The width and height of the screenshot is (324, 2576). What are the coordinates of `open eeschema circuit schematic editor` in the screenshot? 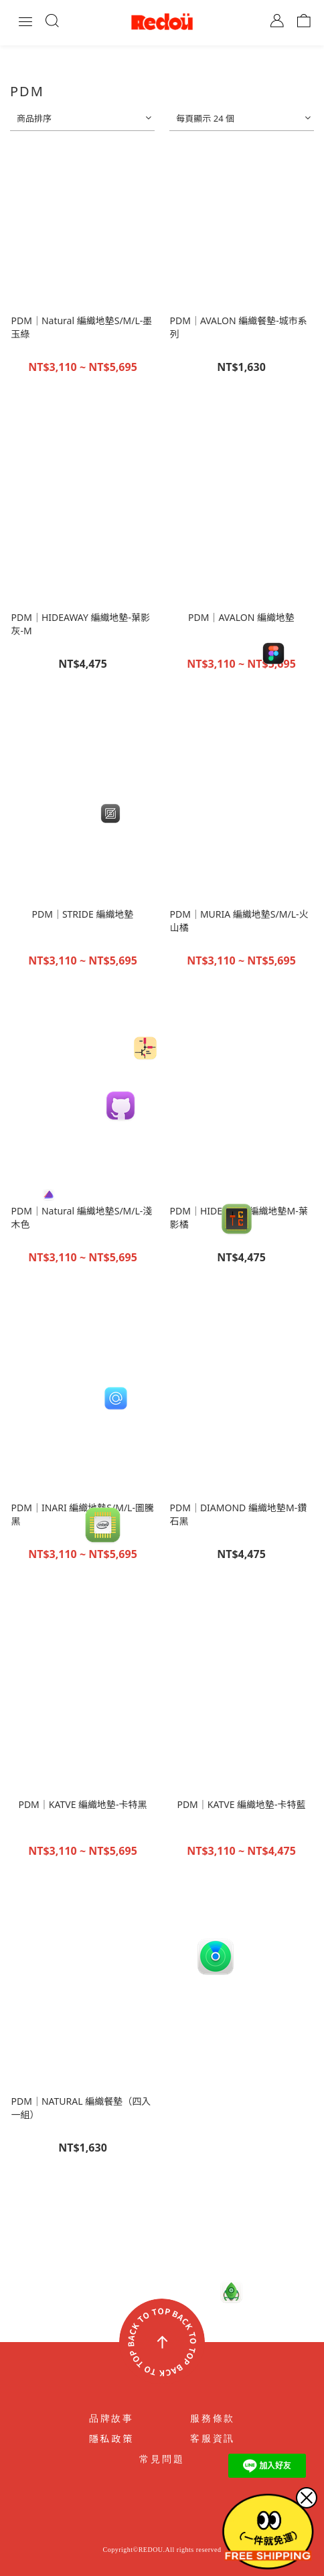 It's located at (145, 1048).